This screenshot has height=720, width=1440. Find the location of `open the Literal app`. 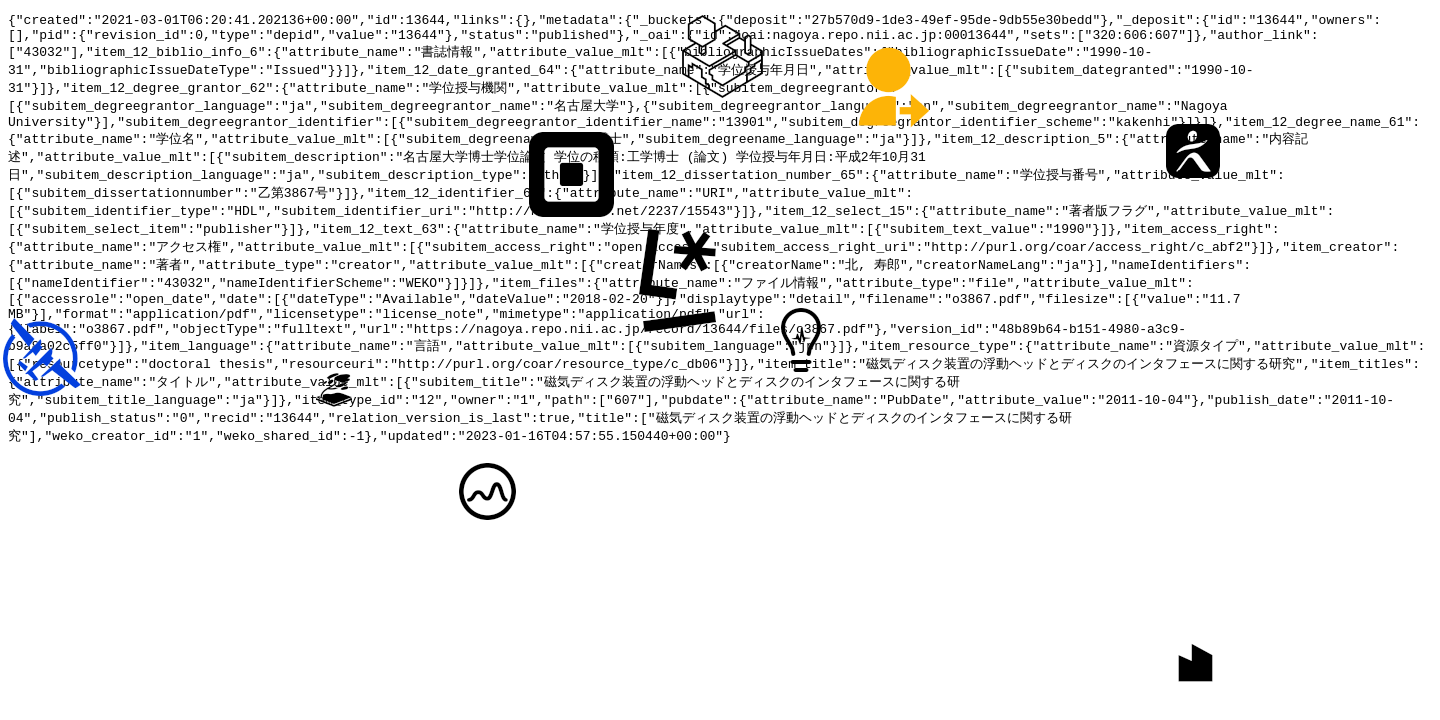

open the Literal app is located at coordinates (677, 280).